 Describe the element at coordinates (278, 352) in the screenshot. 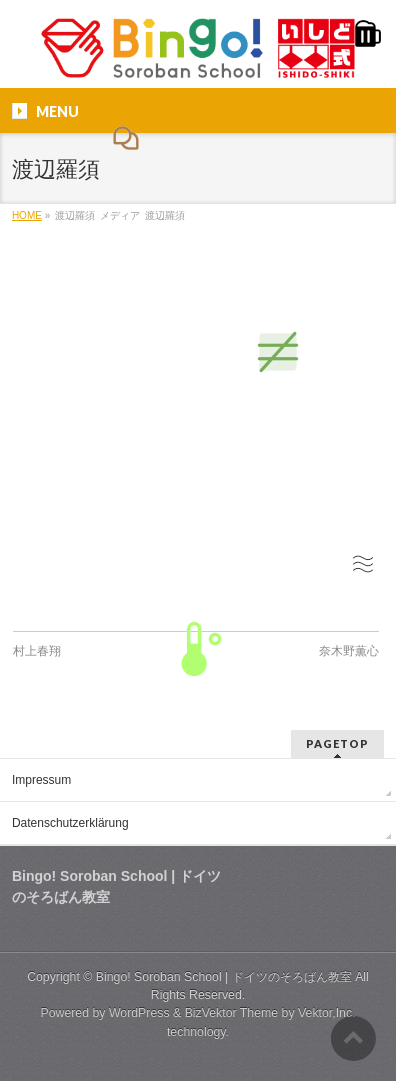

I see `indicates values are not equal or matching` at that location.